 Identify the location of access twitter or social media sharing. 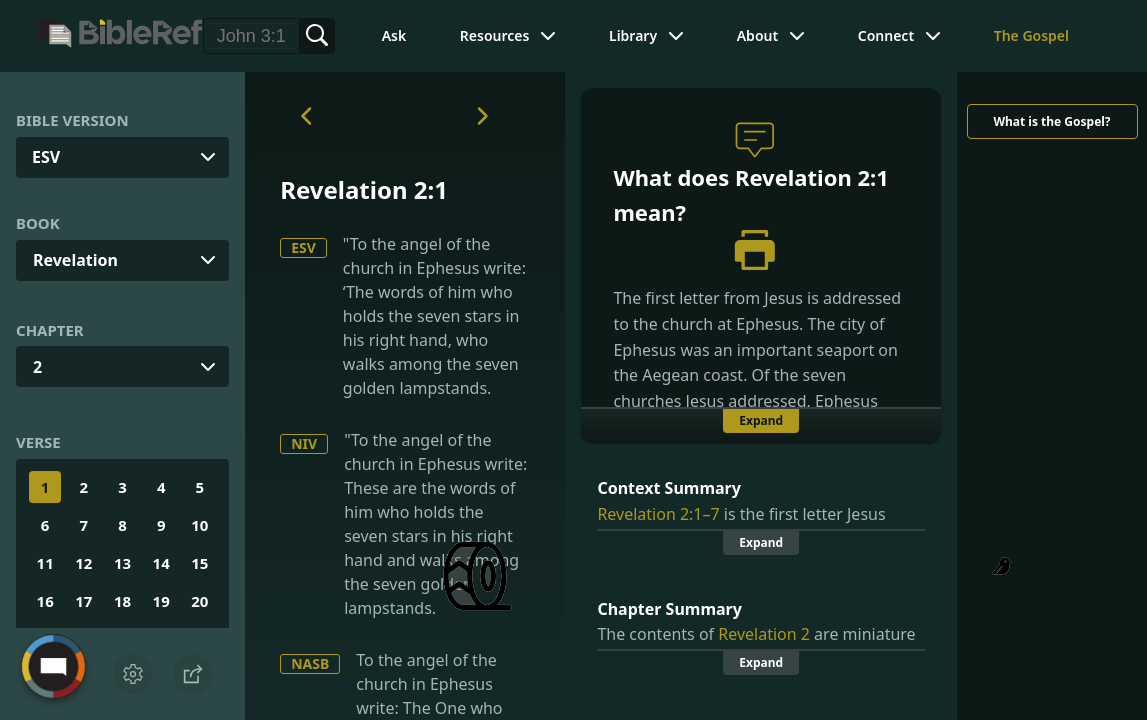
(1002, 566).